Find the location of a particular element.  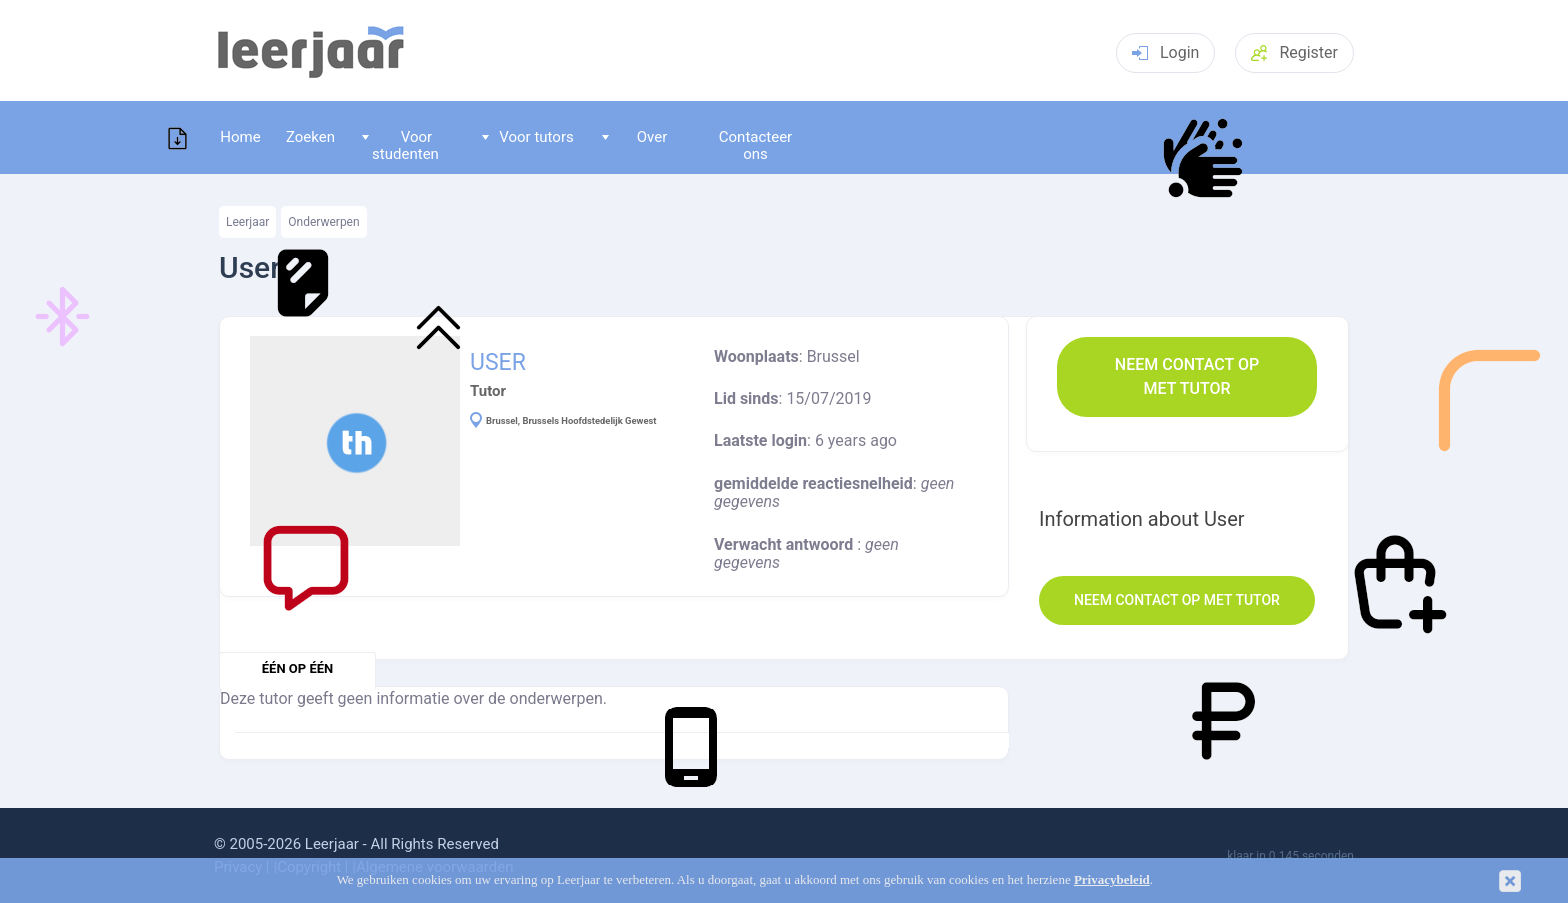

open chat or messaging is located at coordinates (306, 563).